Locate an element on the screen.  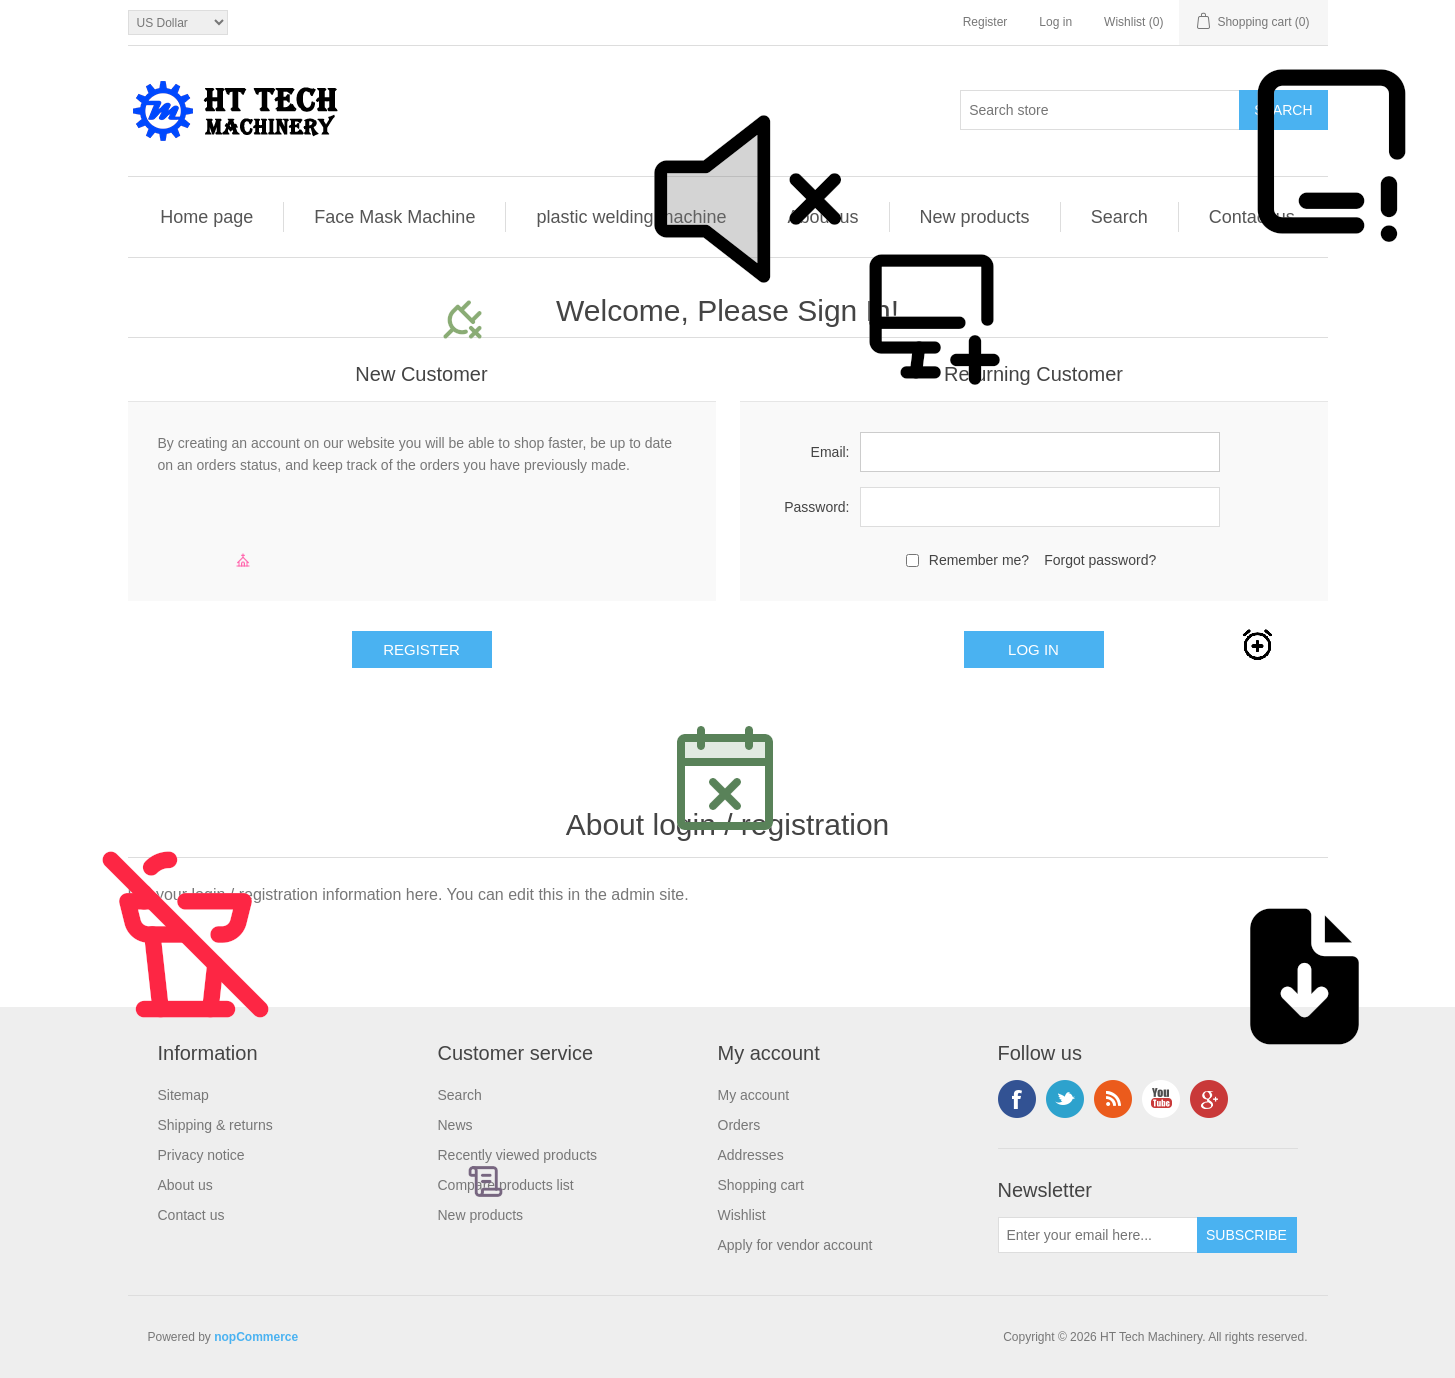
mute audio or sound is located at coordinates (738, 199).